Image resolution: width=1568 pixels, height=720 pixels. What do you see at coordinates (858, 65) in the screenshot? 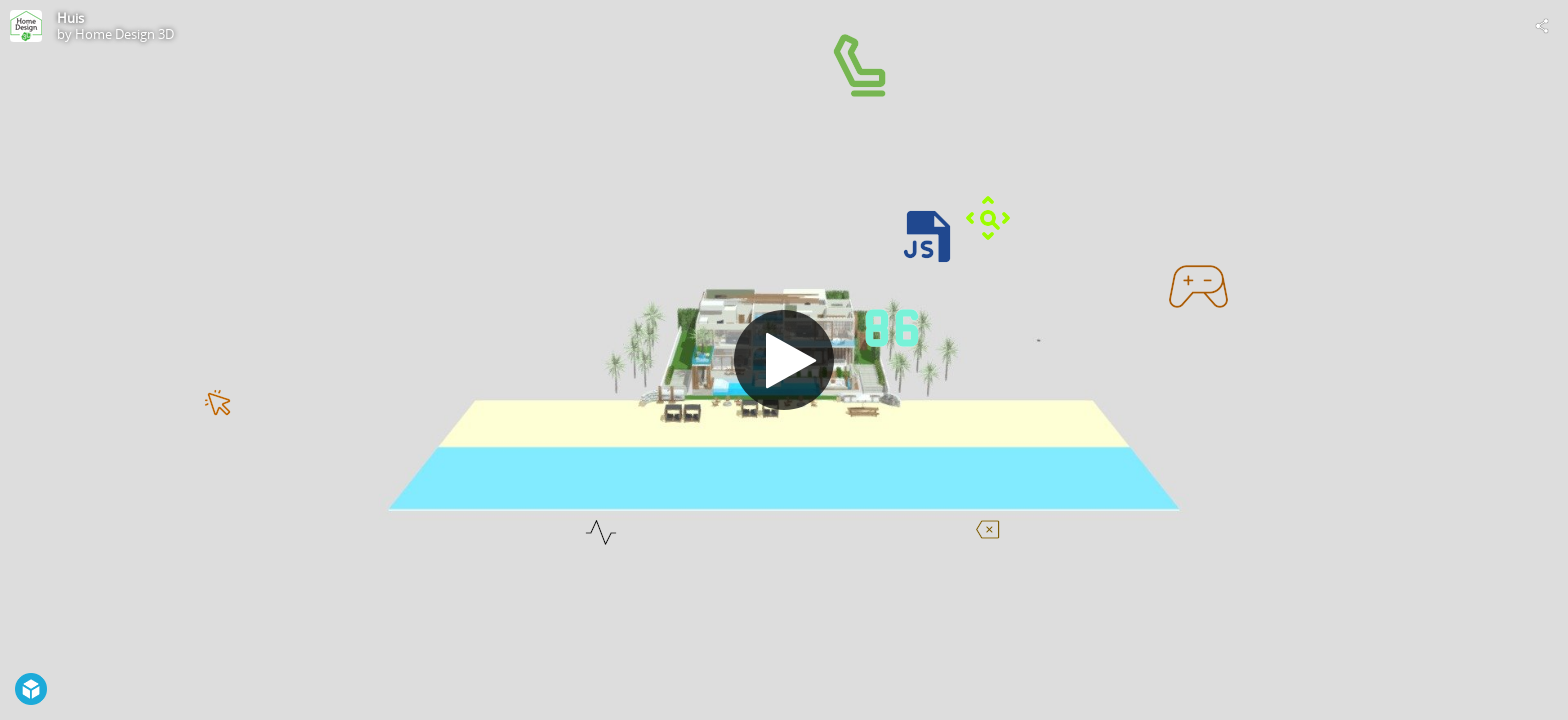
I see `select or reserve a seat` at bounding box center [858, 65].